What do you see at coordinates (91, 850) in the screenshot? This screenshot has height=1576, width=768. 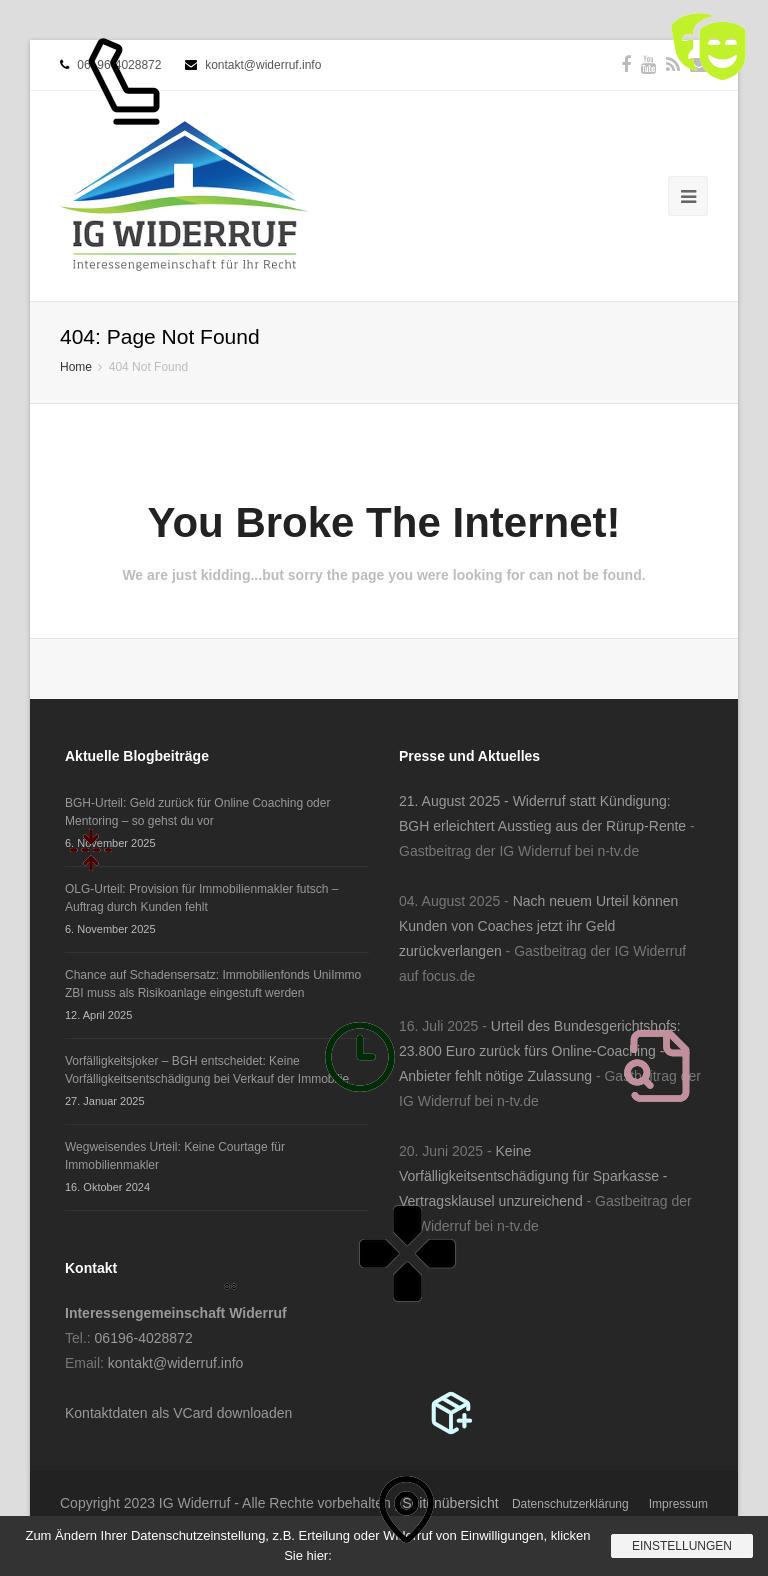 I see `collapse content vertically` at bounding box center [91, 850].